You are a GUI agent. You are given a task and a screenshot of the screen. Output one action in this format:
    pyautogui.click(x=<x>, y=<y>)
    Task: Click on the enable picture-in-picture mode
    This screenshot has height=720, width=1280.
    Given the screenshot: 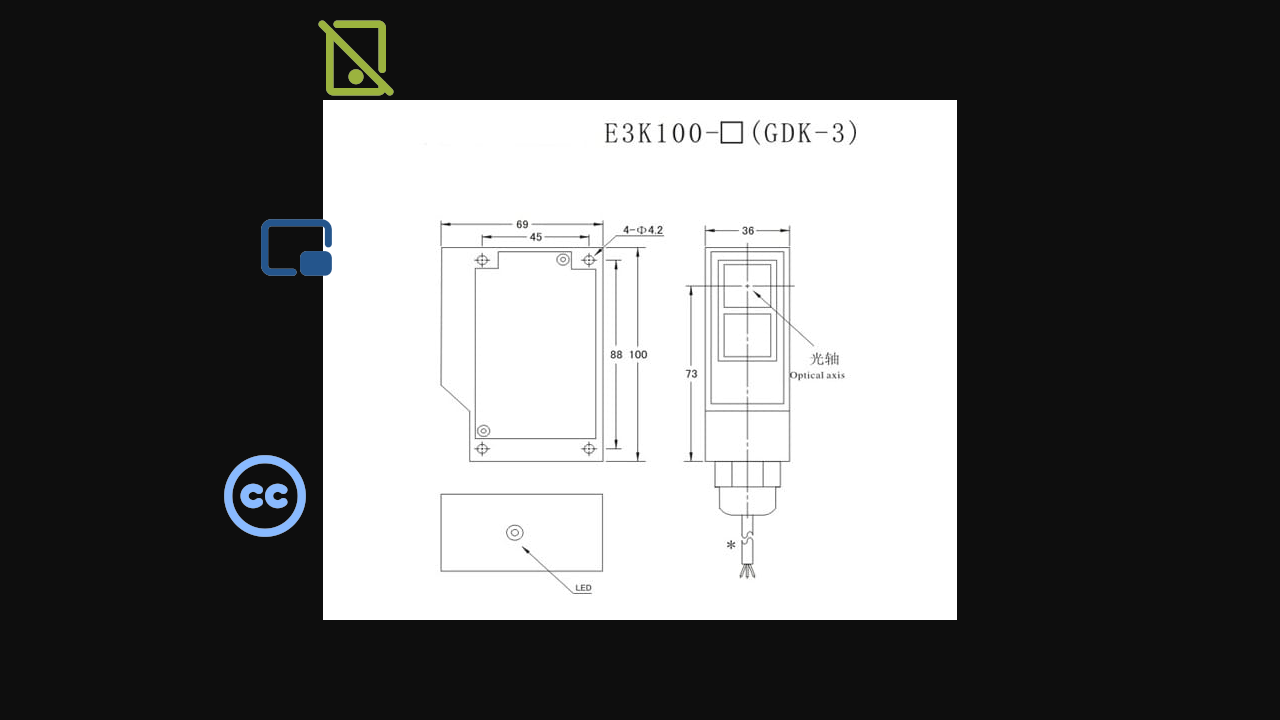 What is the action you would take?
    pyautogui.click(x=296, y=247)
    